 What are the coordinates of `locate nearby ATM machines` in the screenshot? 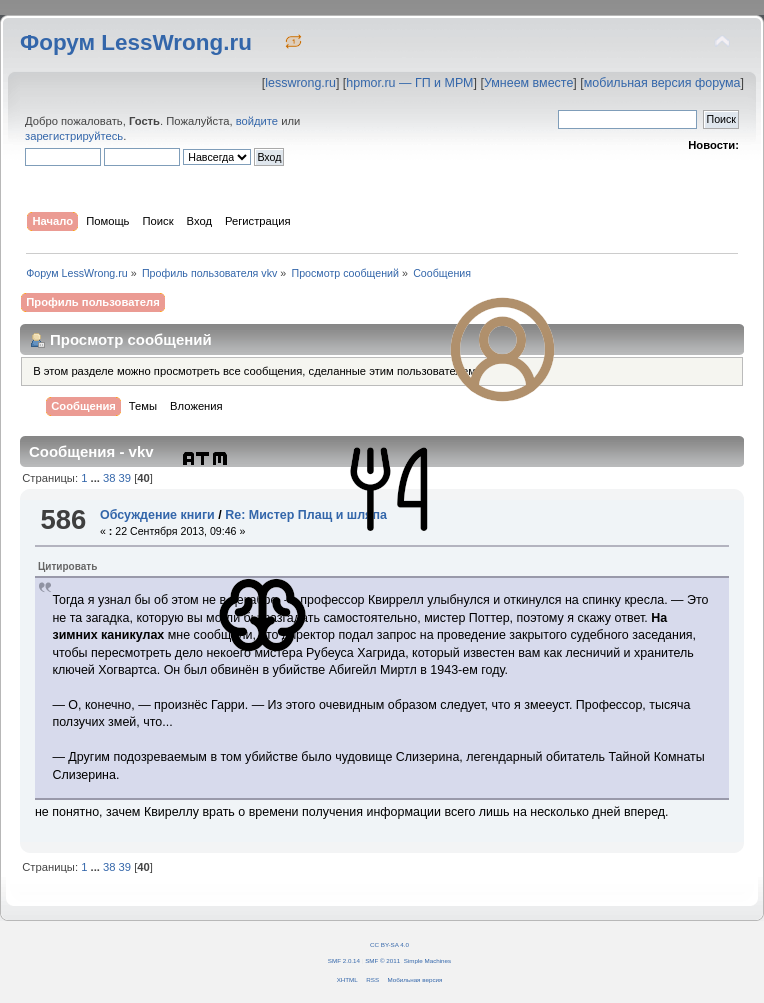 It's located at (205, 459).